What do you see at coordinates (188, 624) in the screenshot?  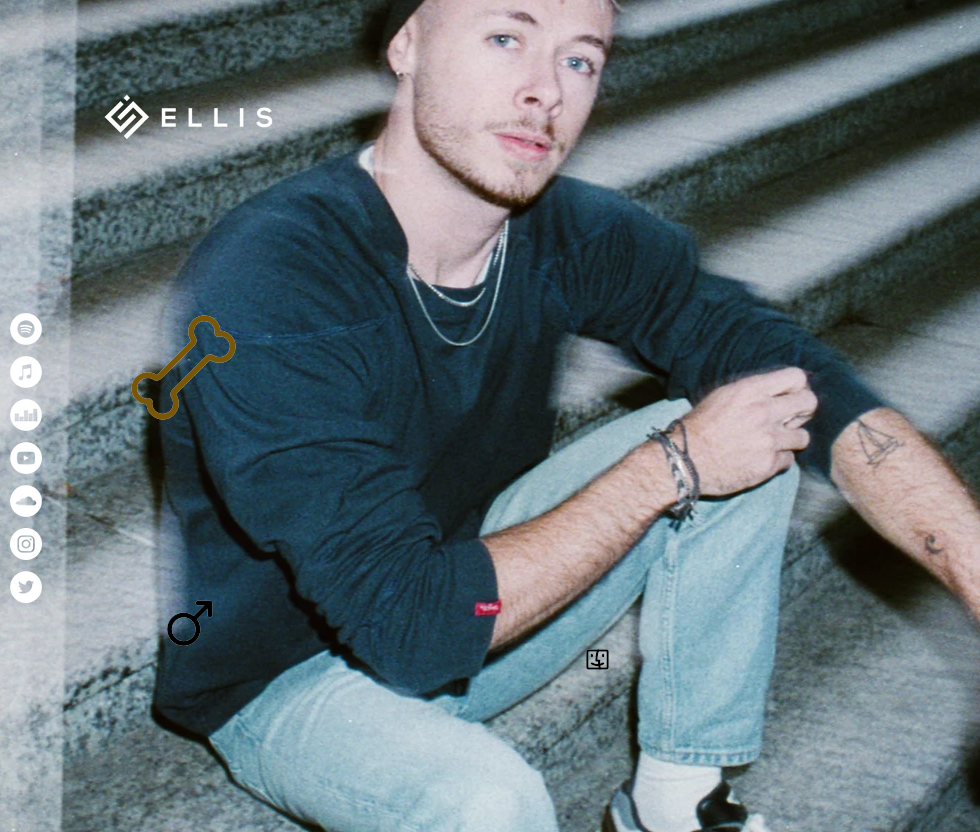 I see `indicates male gender selection` at bounding box center [188, 624].